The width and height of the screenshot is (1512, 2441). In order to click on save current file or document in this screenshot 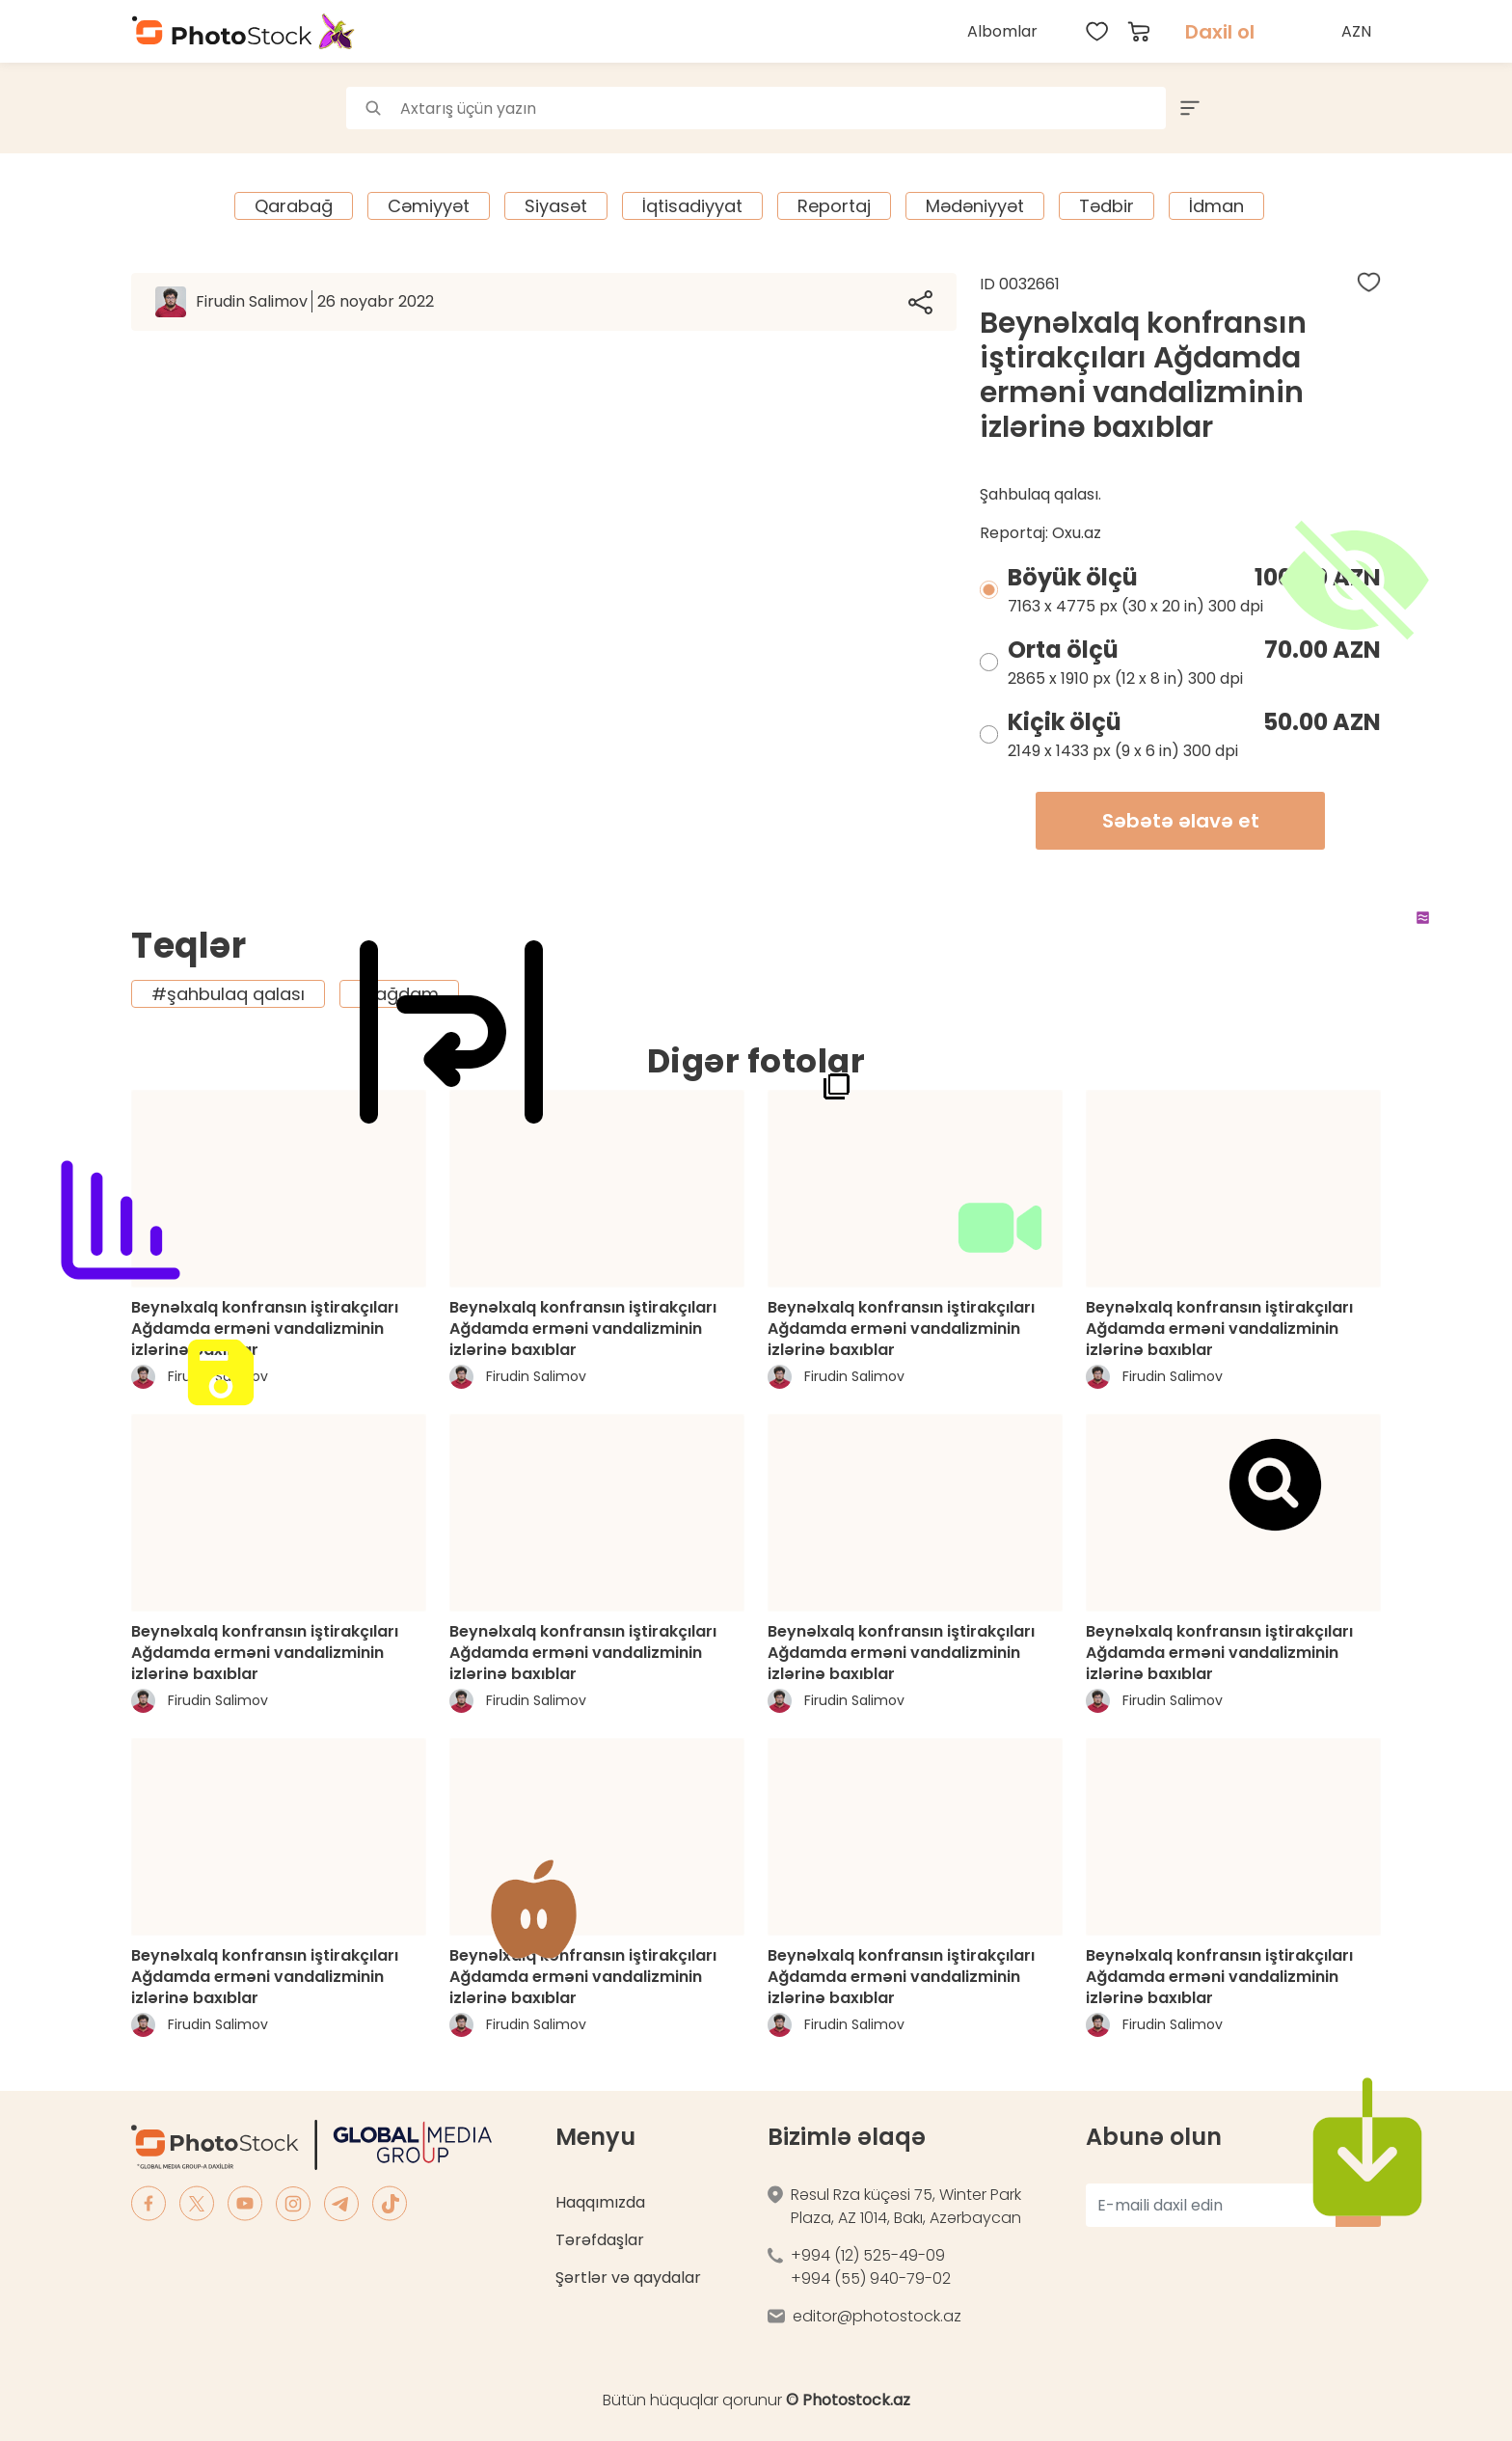, I will do `click(221, 1372)`.